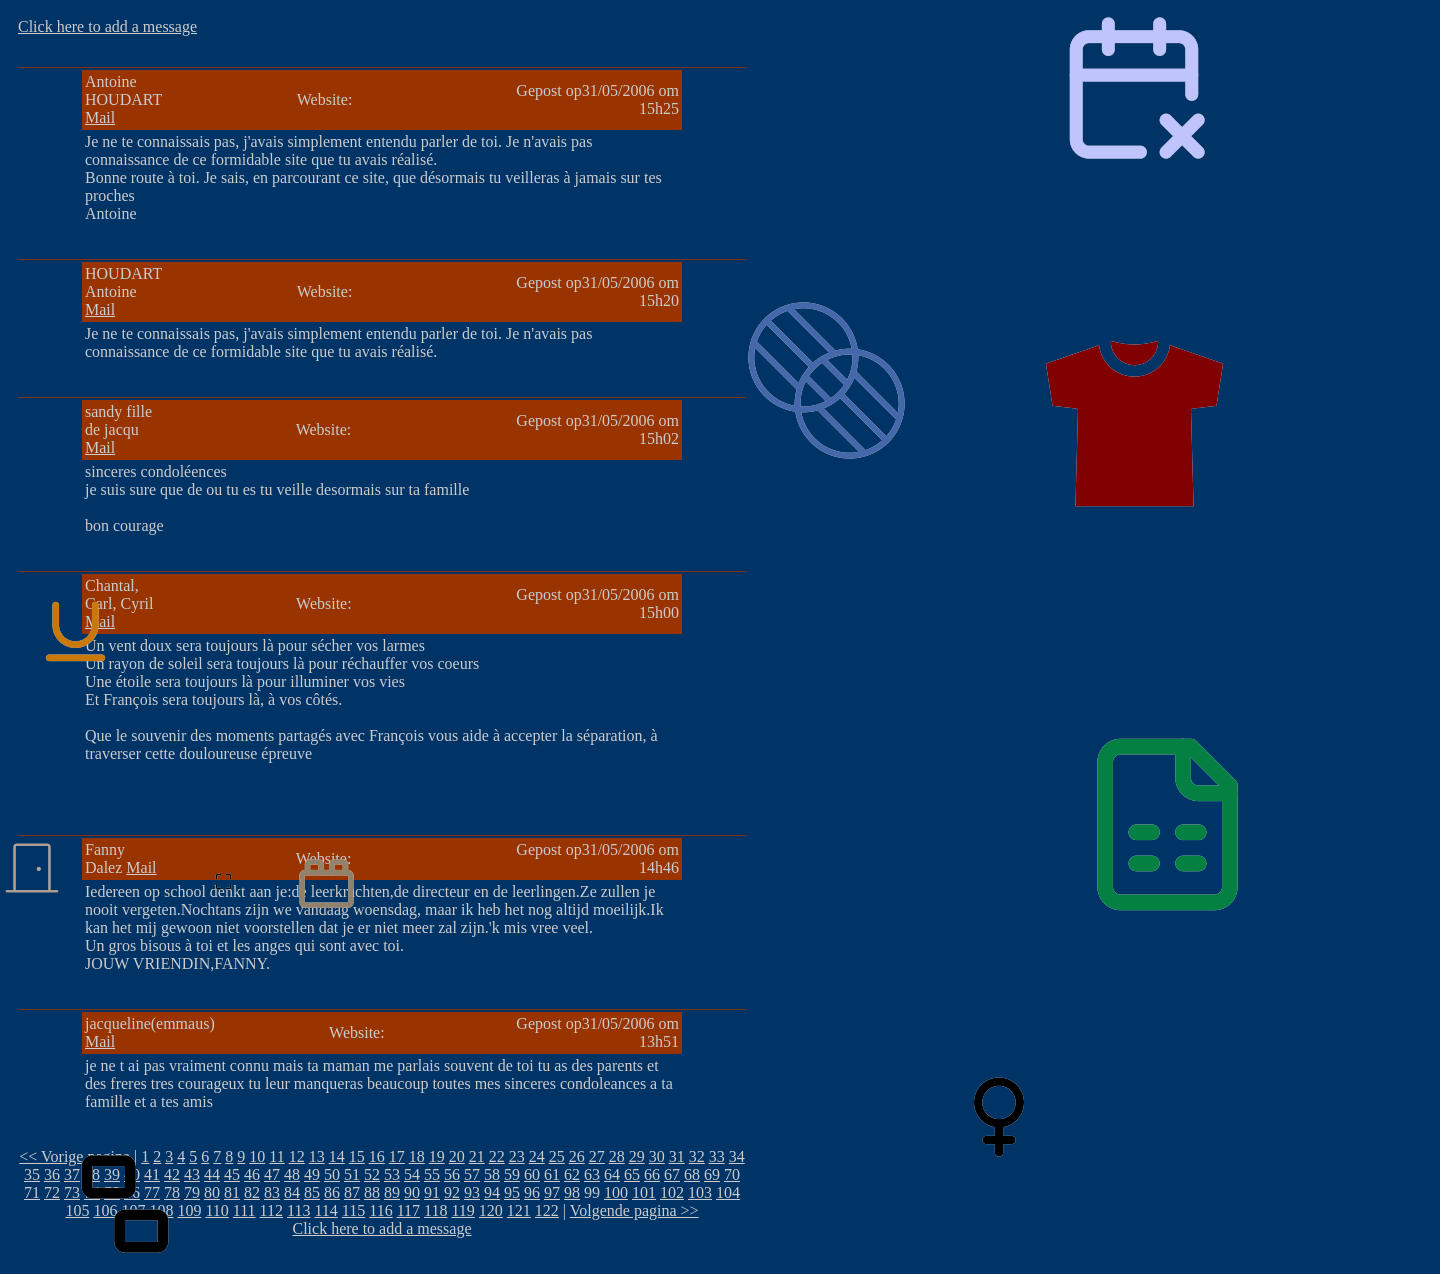  Describe the element at coordinates (1134, 88) in the screenshot. I see `cancel or delete a scheduled event` at that location.